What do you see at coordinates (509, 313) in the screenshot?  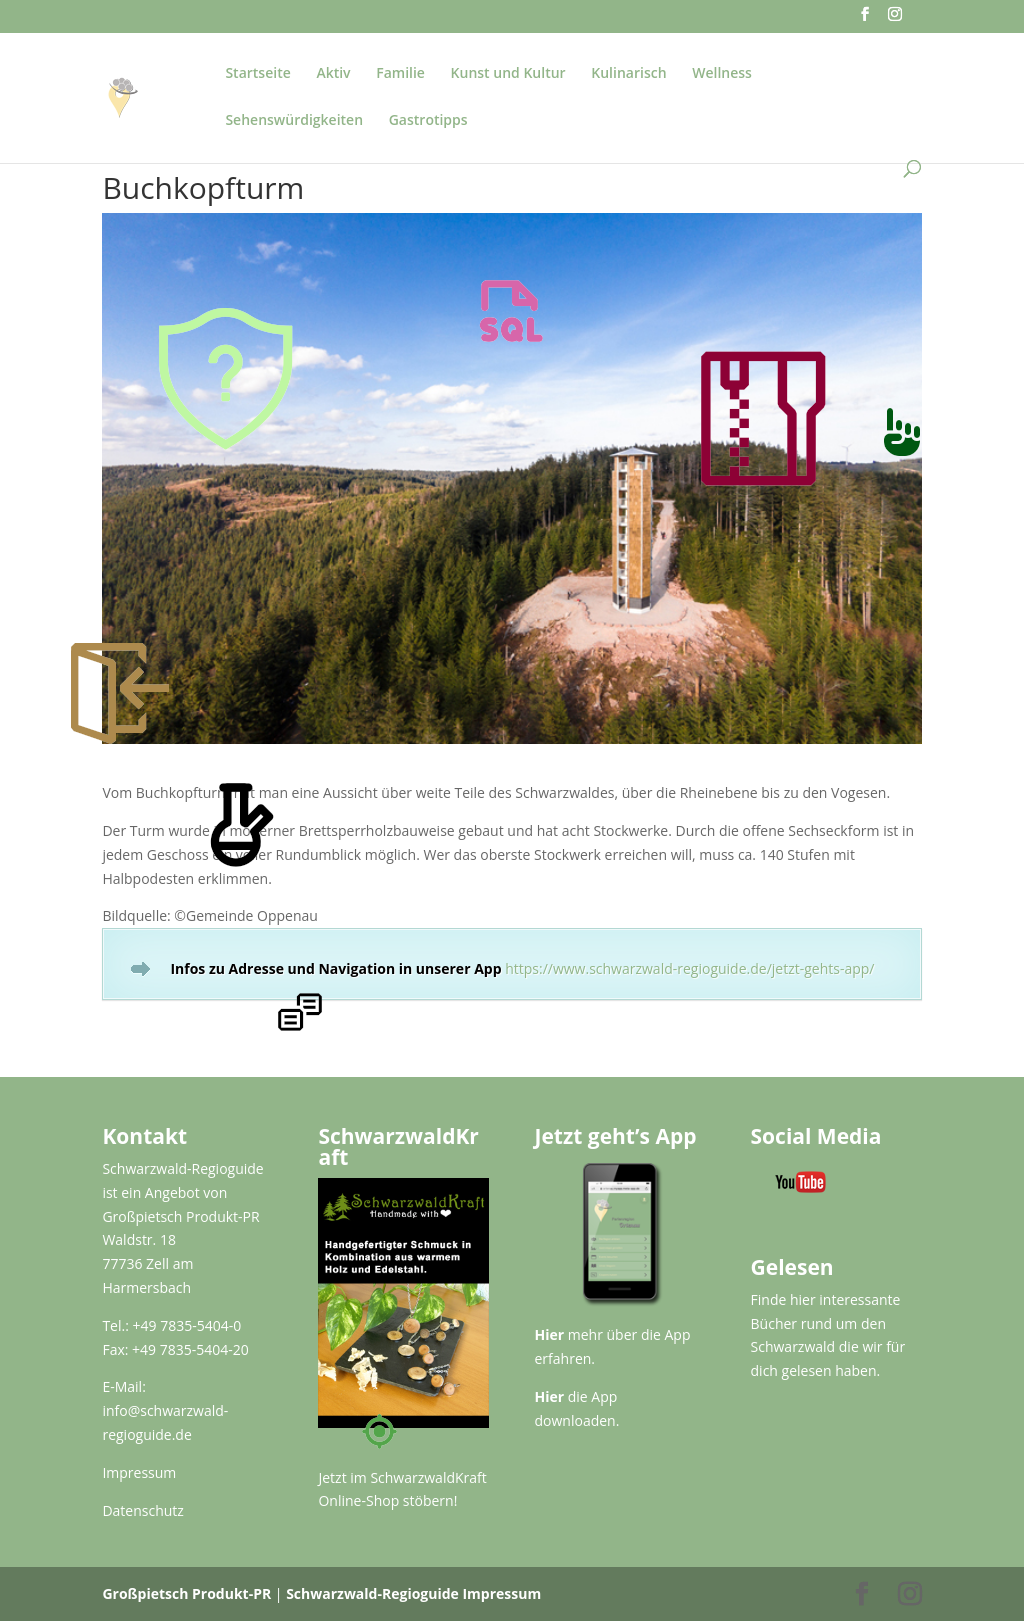 I see `open or view an SQL database file` at bounding box center [509, 313].